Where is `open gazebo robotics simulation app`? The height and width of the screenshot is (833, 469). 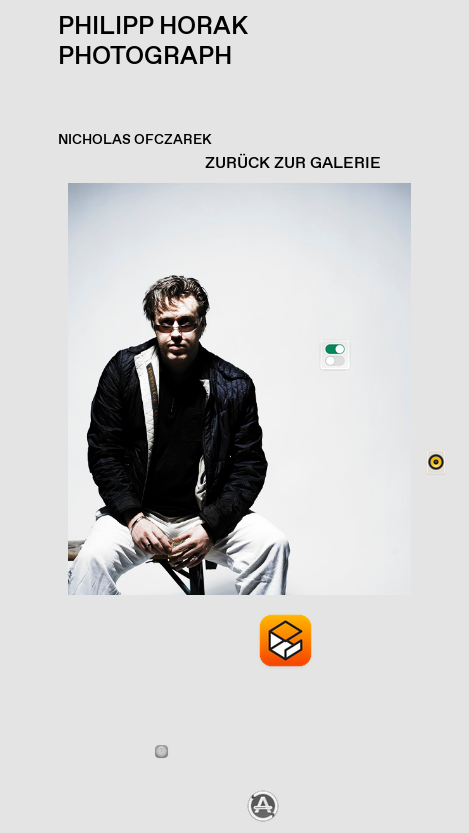
open gazebo robotics simulation app is located at coordinates (285, 640).